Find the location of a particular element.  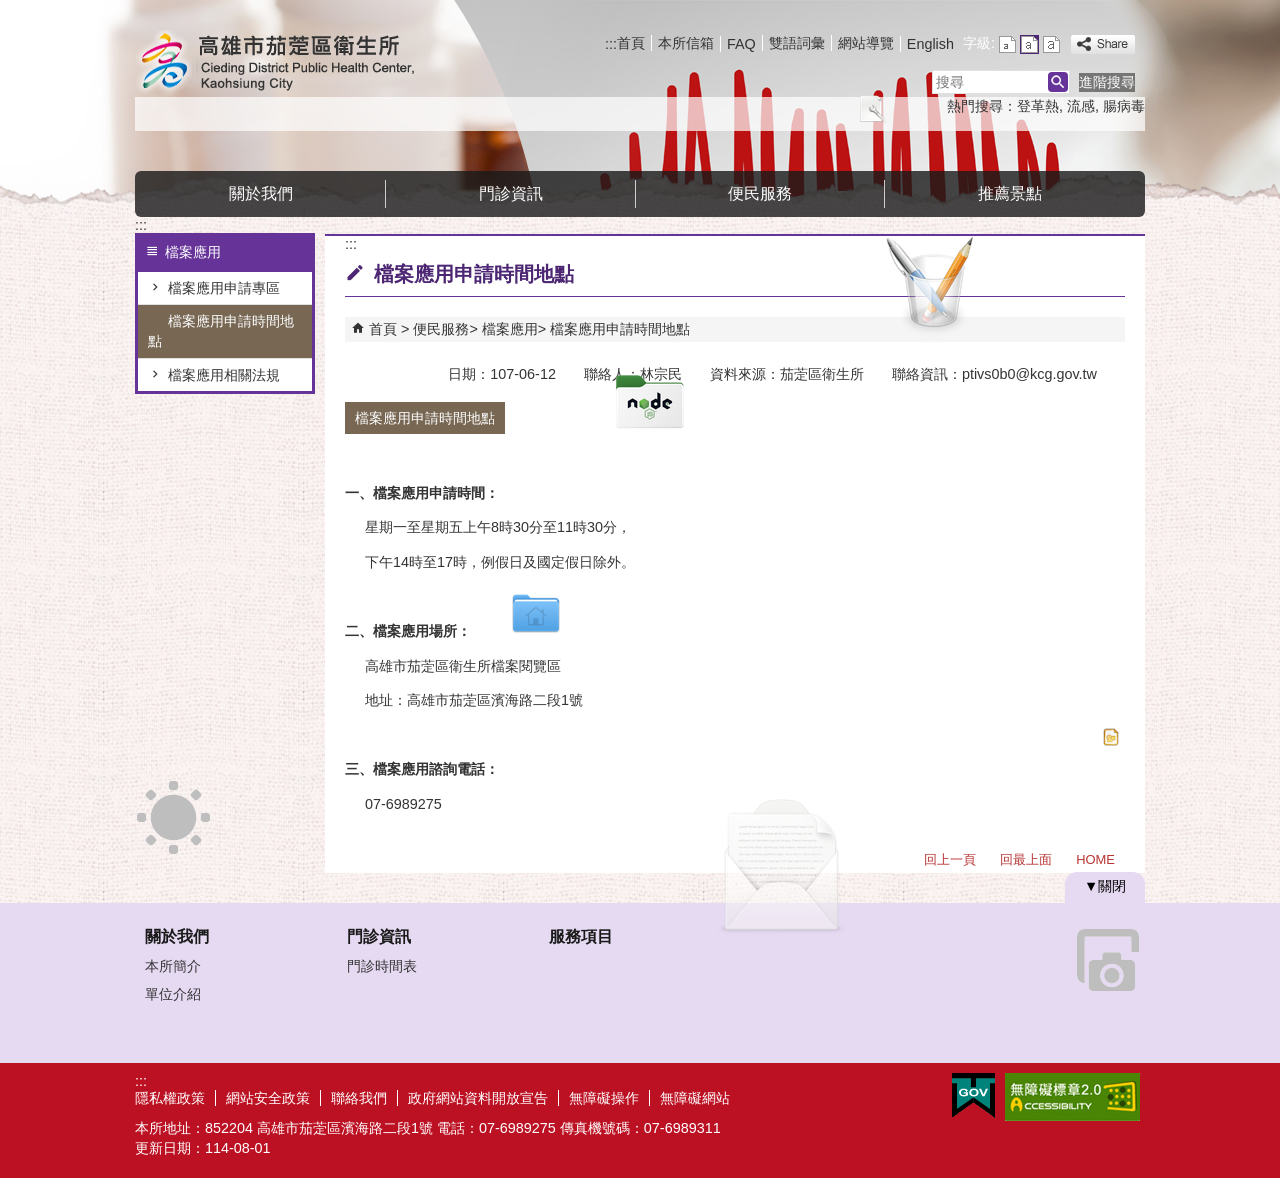

view or edit document properties is located at coordinates (873, 109).